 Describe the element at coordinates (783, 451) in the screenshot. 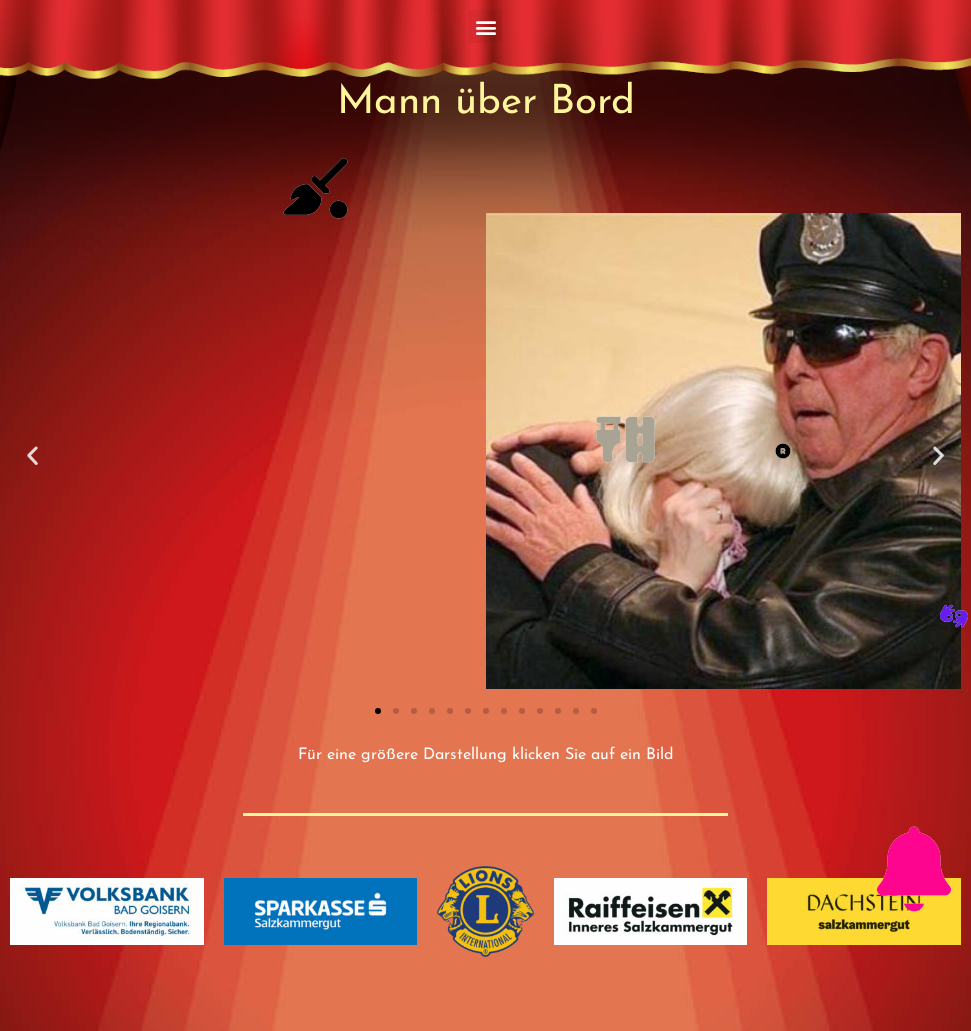

I see `indicates registered trademark status` at that location.